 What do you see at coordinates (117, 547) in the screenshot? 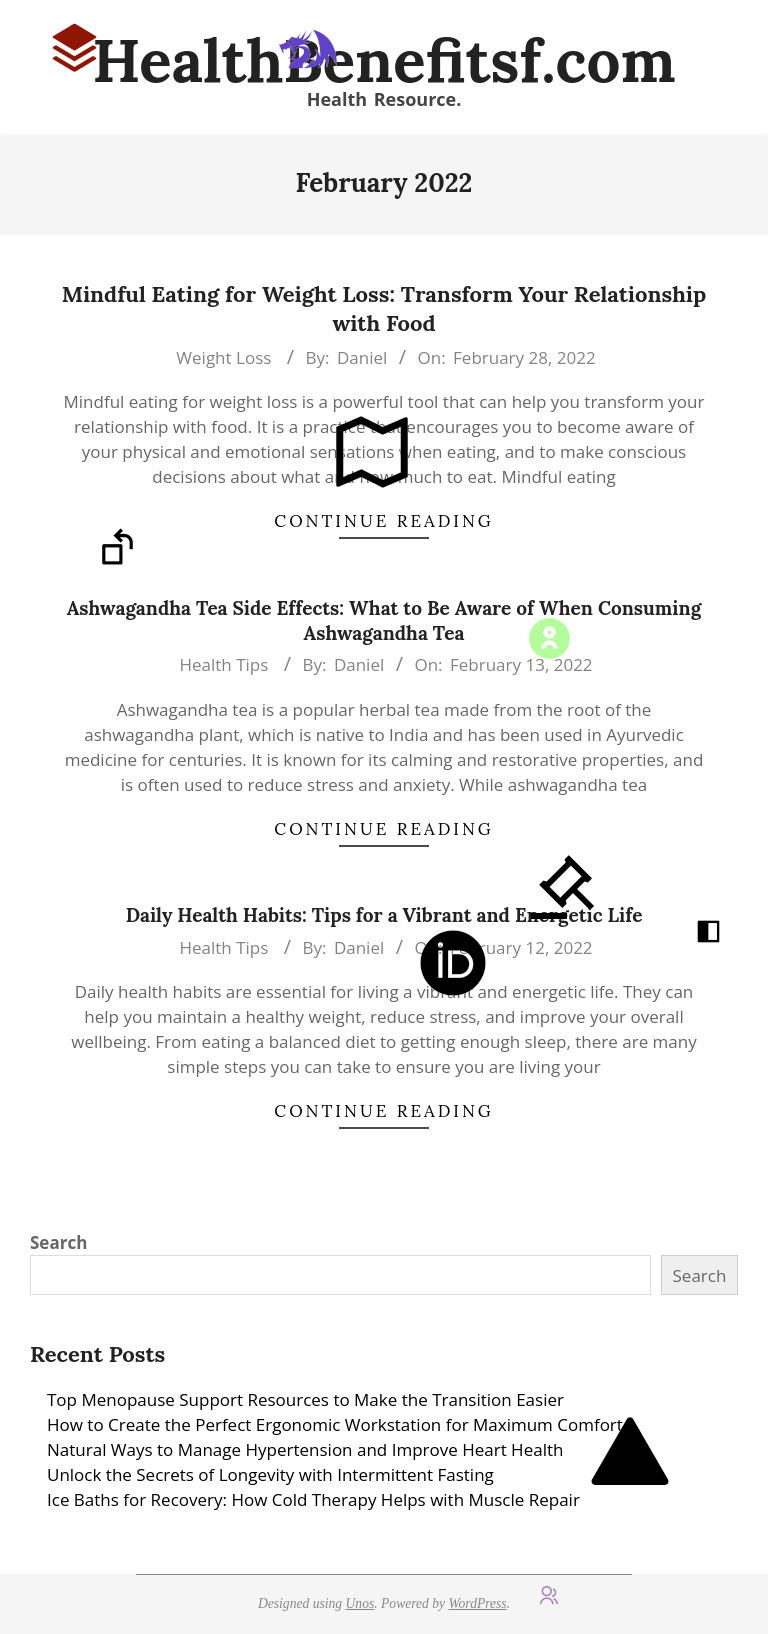
I see `rotate object counterclockwise` at bounding box center [117, 547].